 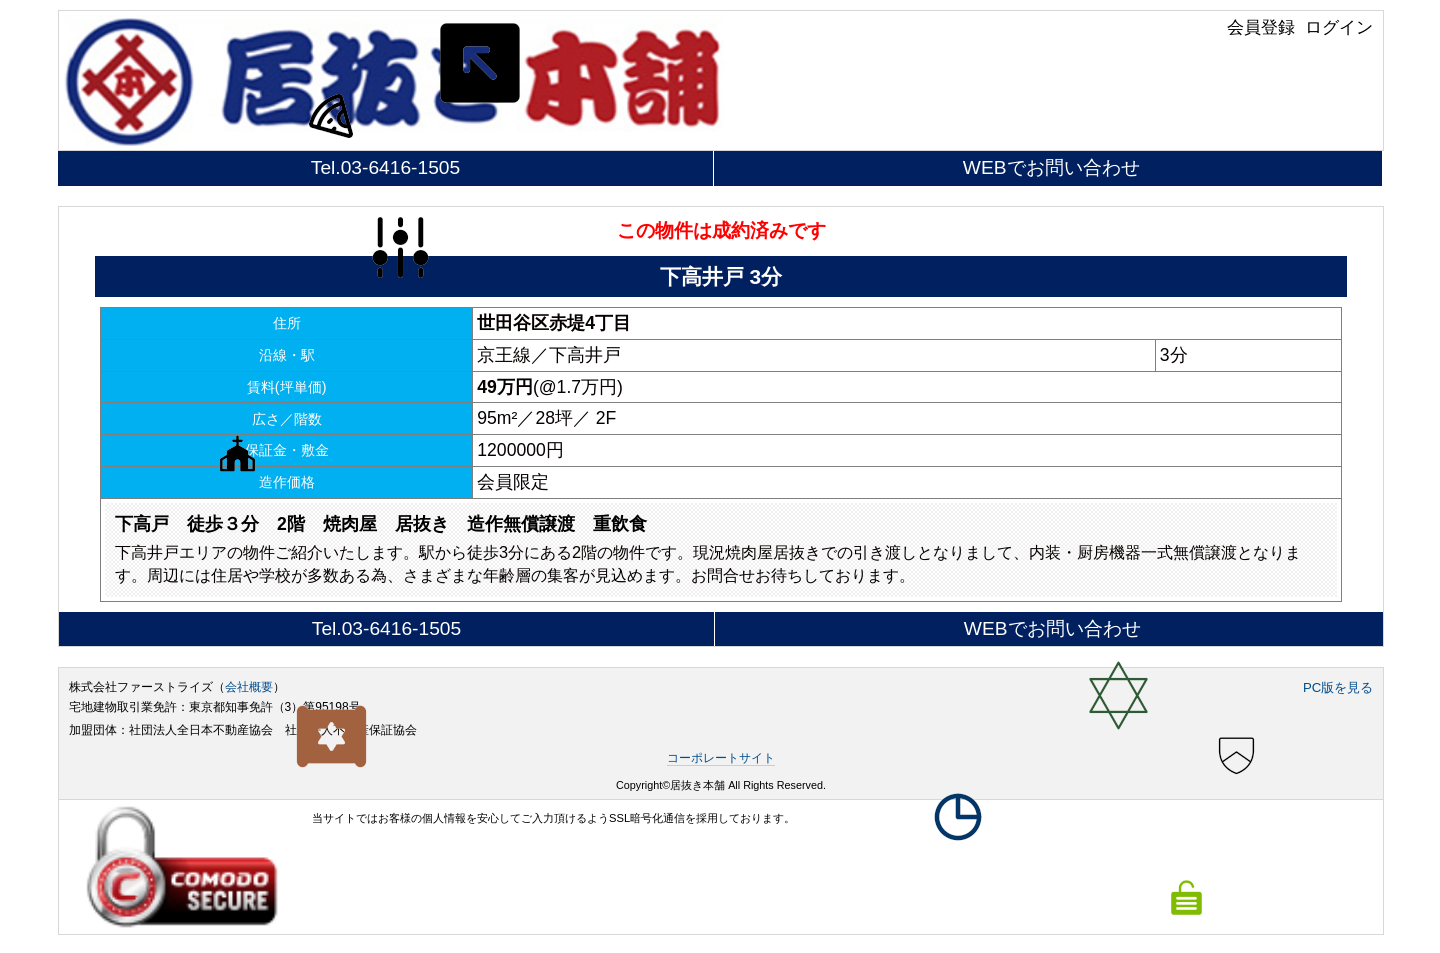 What do you see at coordinates (480, 63) in the screenshot?
I see `navigate to the top-left or return to origin` at bounding box center [480, 63].